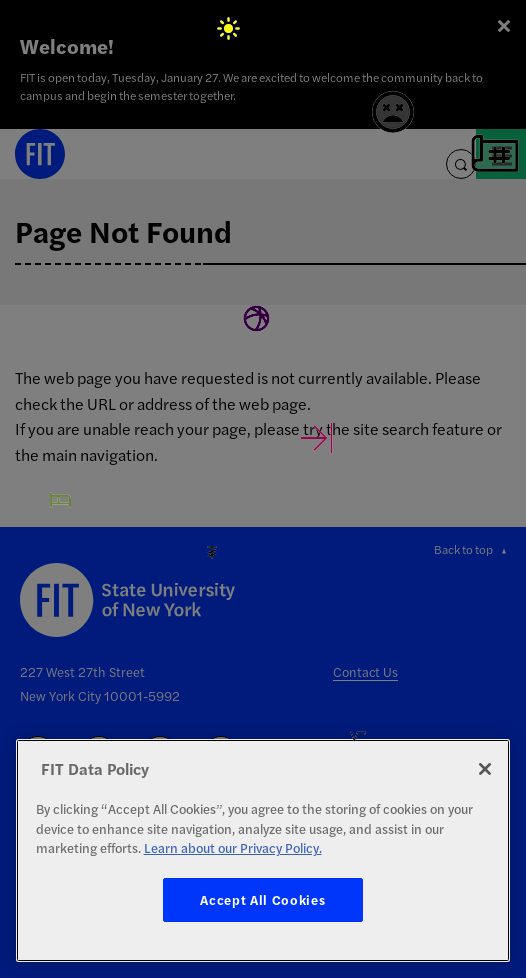 This screenshot has height=978, width=526. What do you see at coordinates (256, 318) in the screenshot?
I see `access games or entertainment section` at bounding box center [256, 318].